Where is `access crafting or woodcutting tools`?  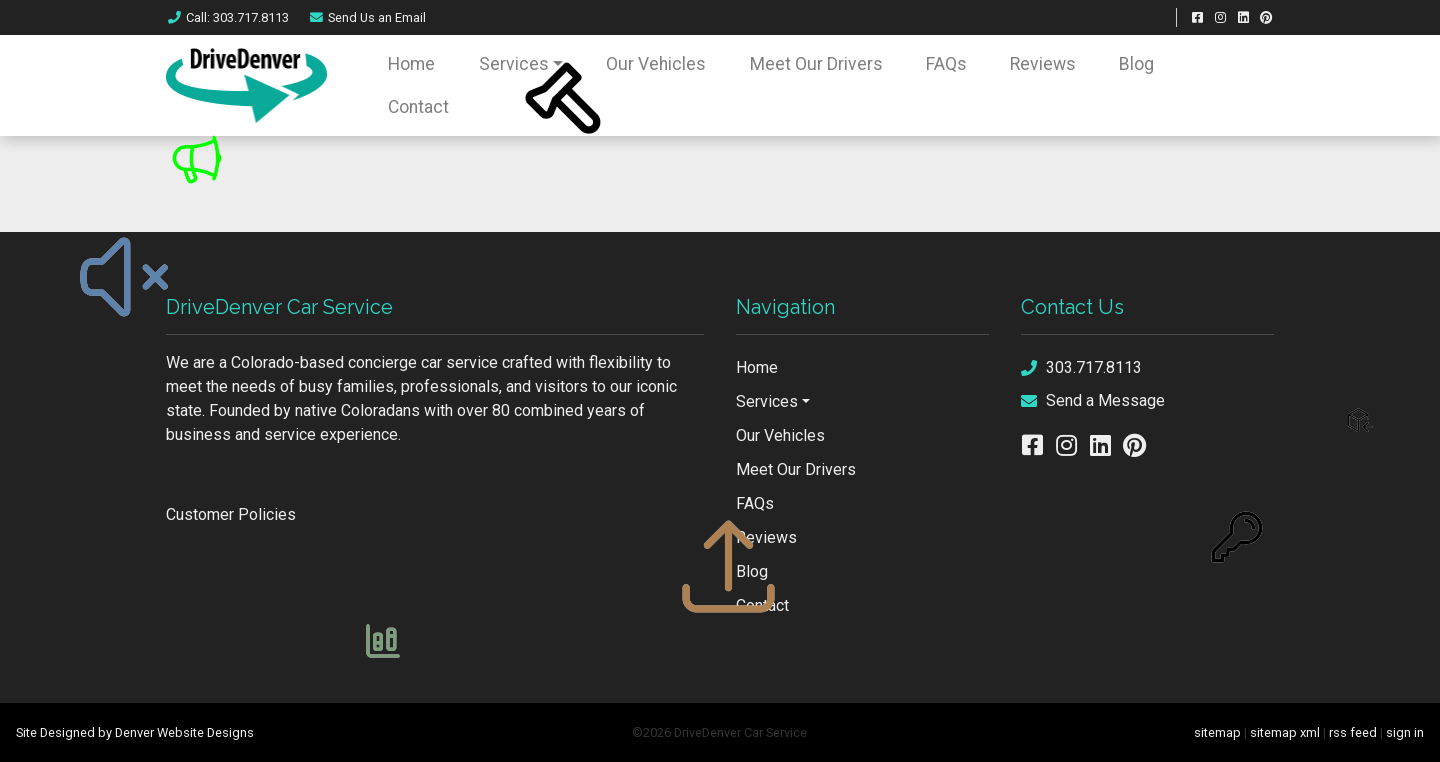
access crafting or woodcutting tools is located at coordinates (563, 100).